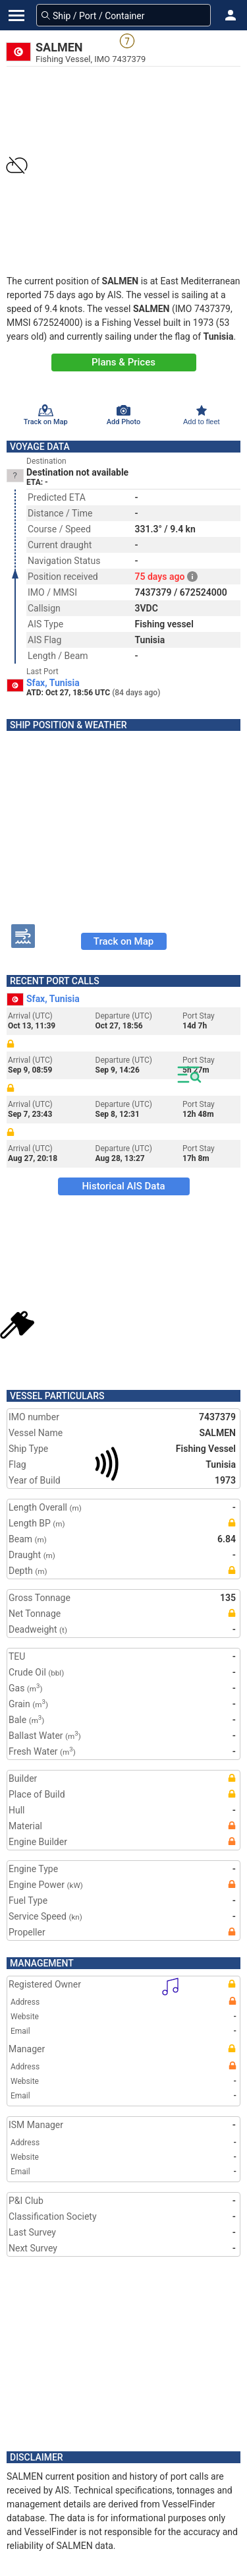 This screenshot has width=247, height=2576. Describe the element at coordinates (171, 1987) in the screenshot. I see `access music or audio player` at that location.